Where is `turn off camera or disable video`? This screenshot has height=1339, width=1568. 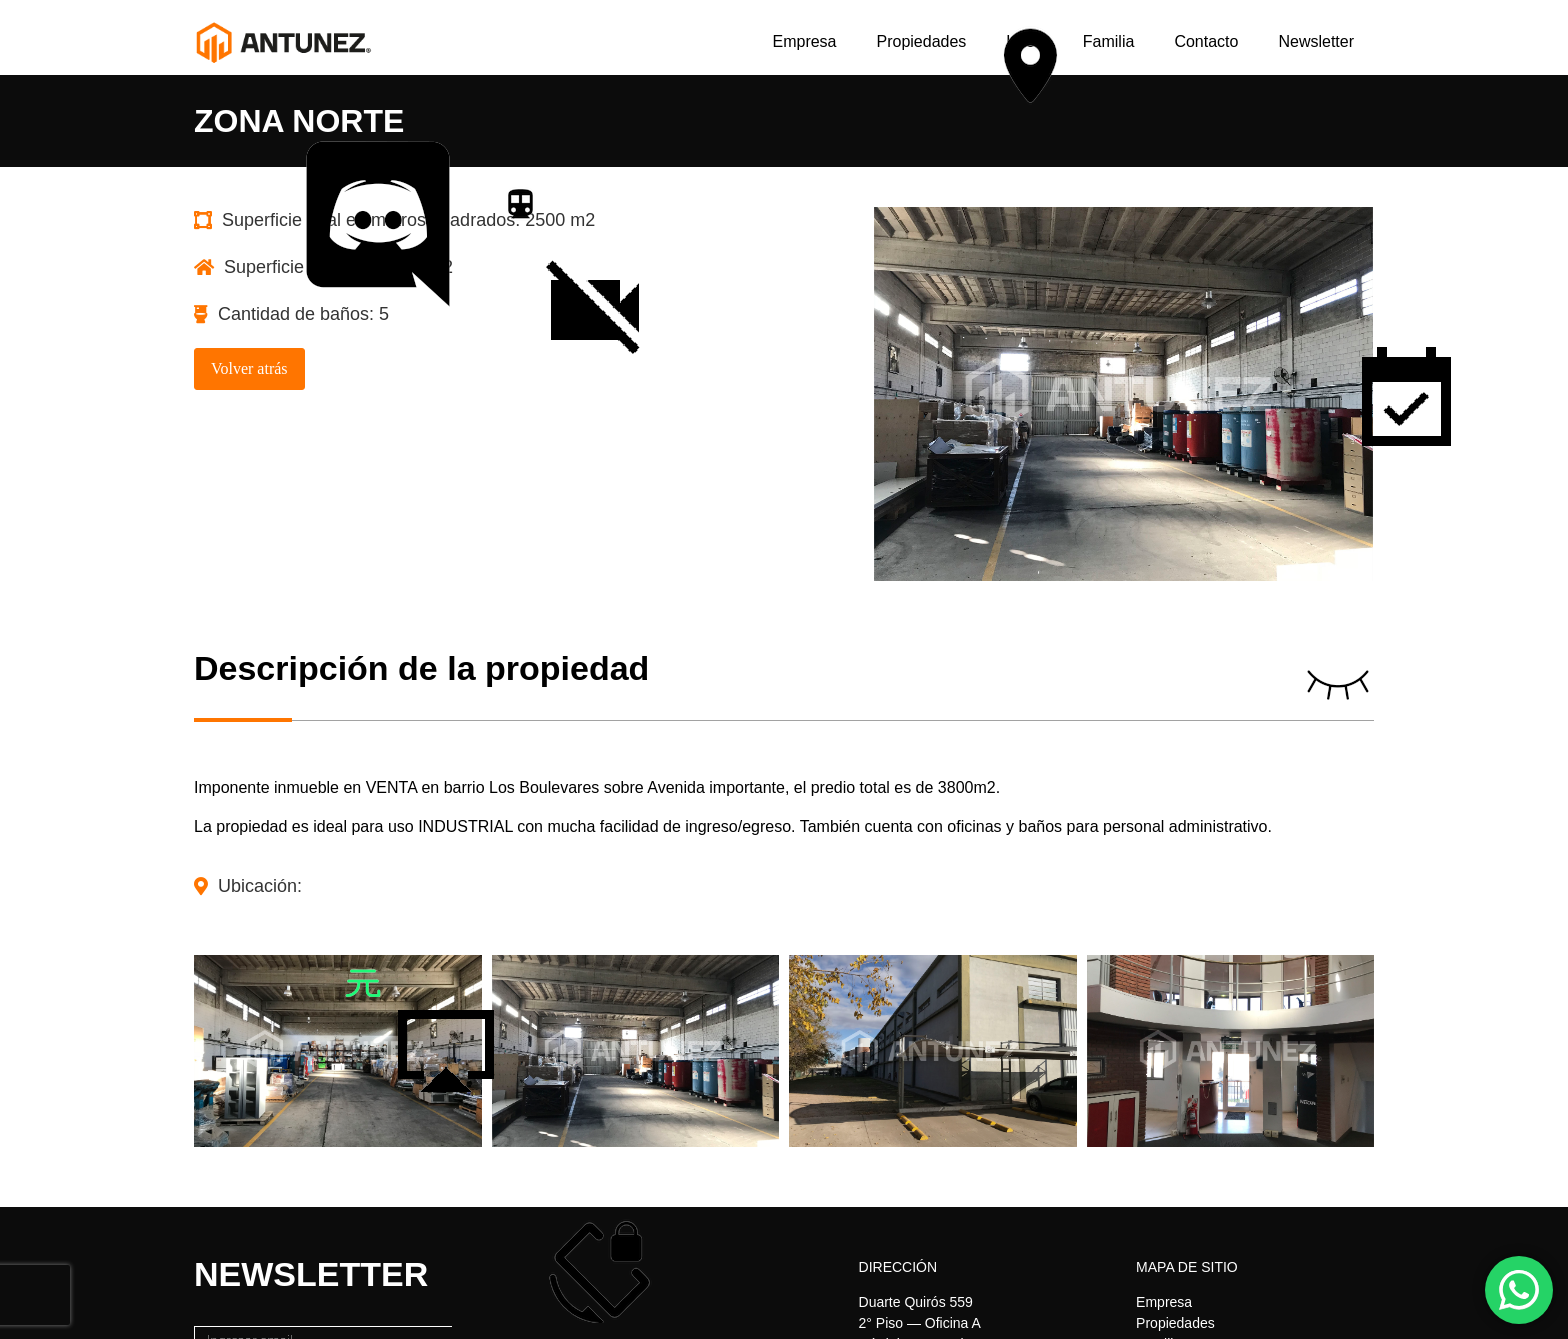
turn off camera or disable video is located at coordinates (595, 310).